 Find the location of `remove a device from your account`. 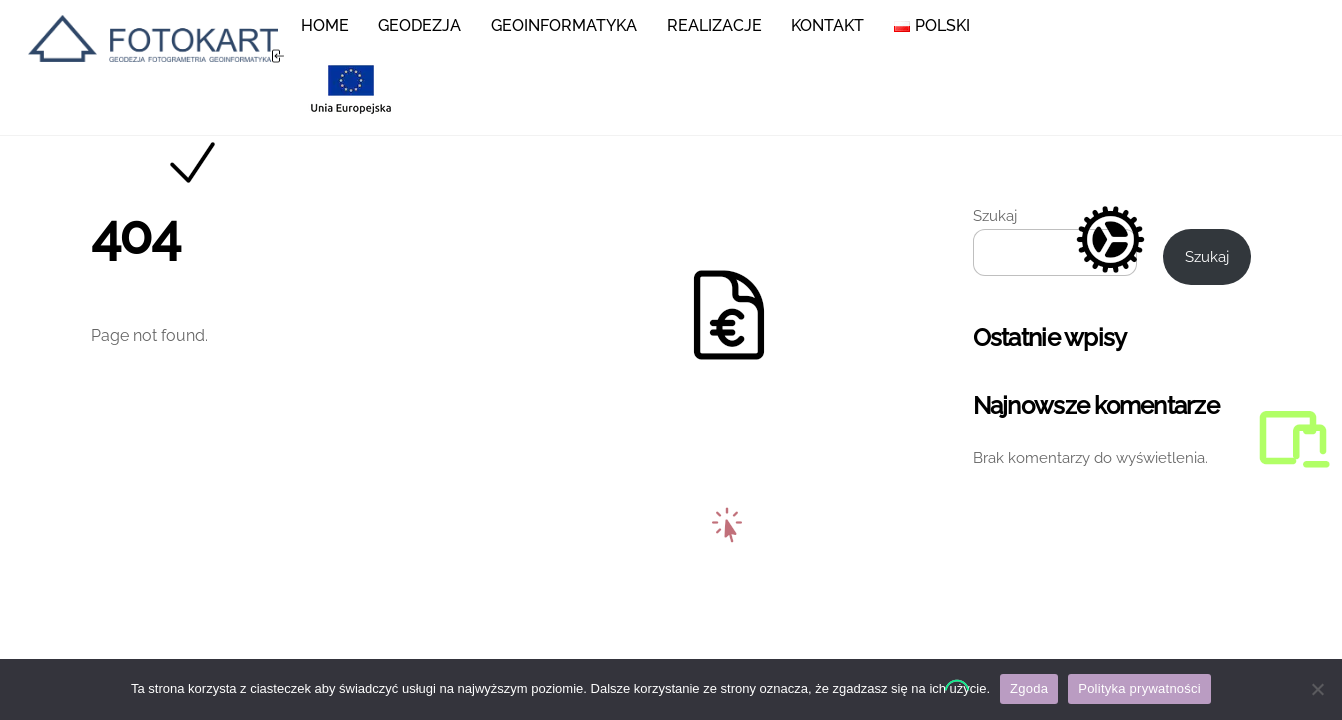

remove a device from your account is located at coordinates (1293, 441).